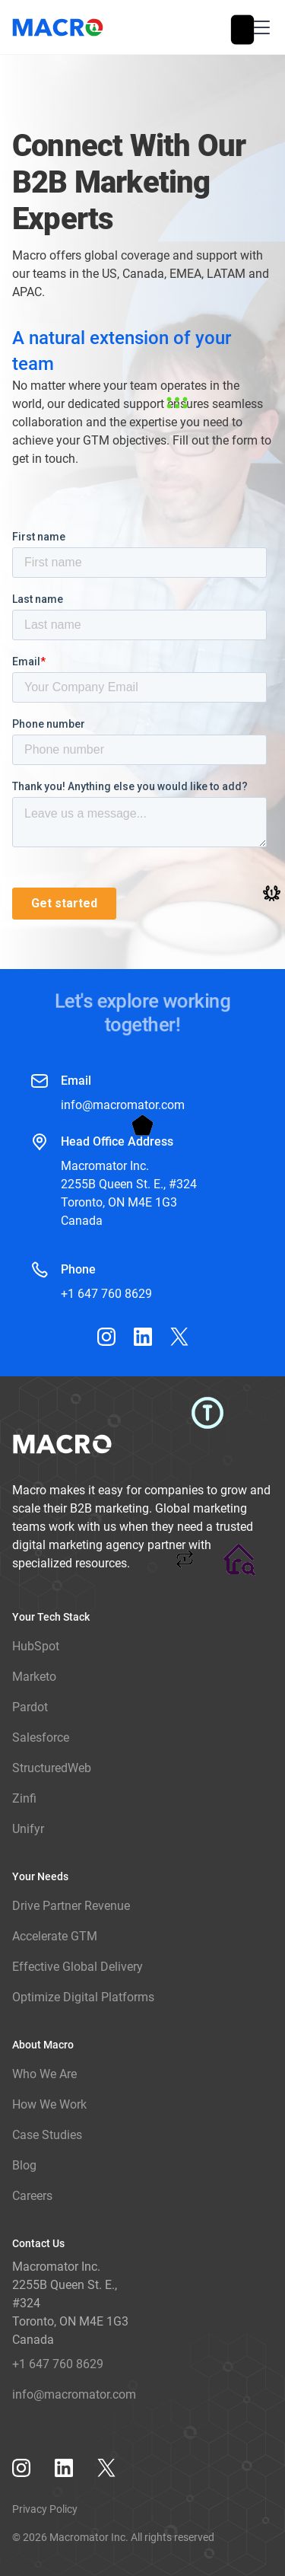  I want to click on indicates first place or winner status, so click(271, 893).